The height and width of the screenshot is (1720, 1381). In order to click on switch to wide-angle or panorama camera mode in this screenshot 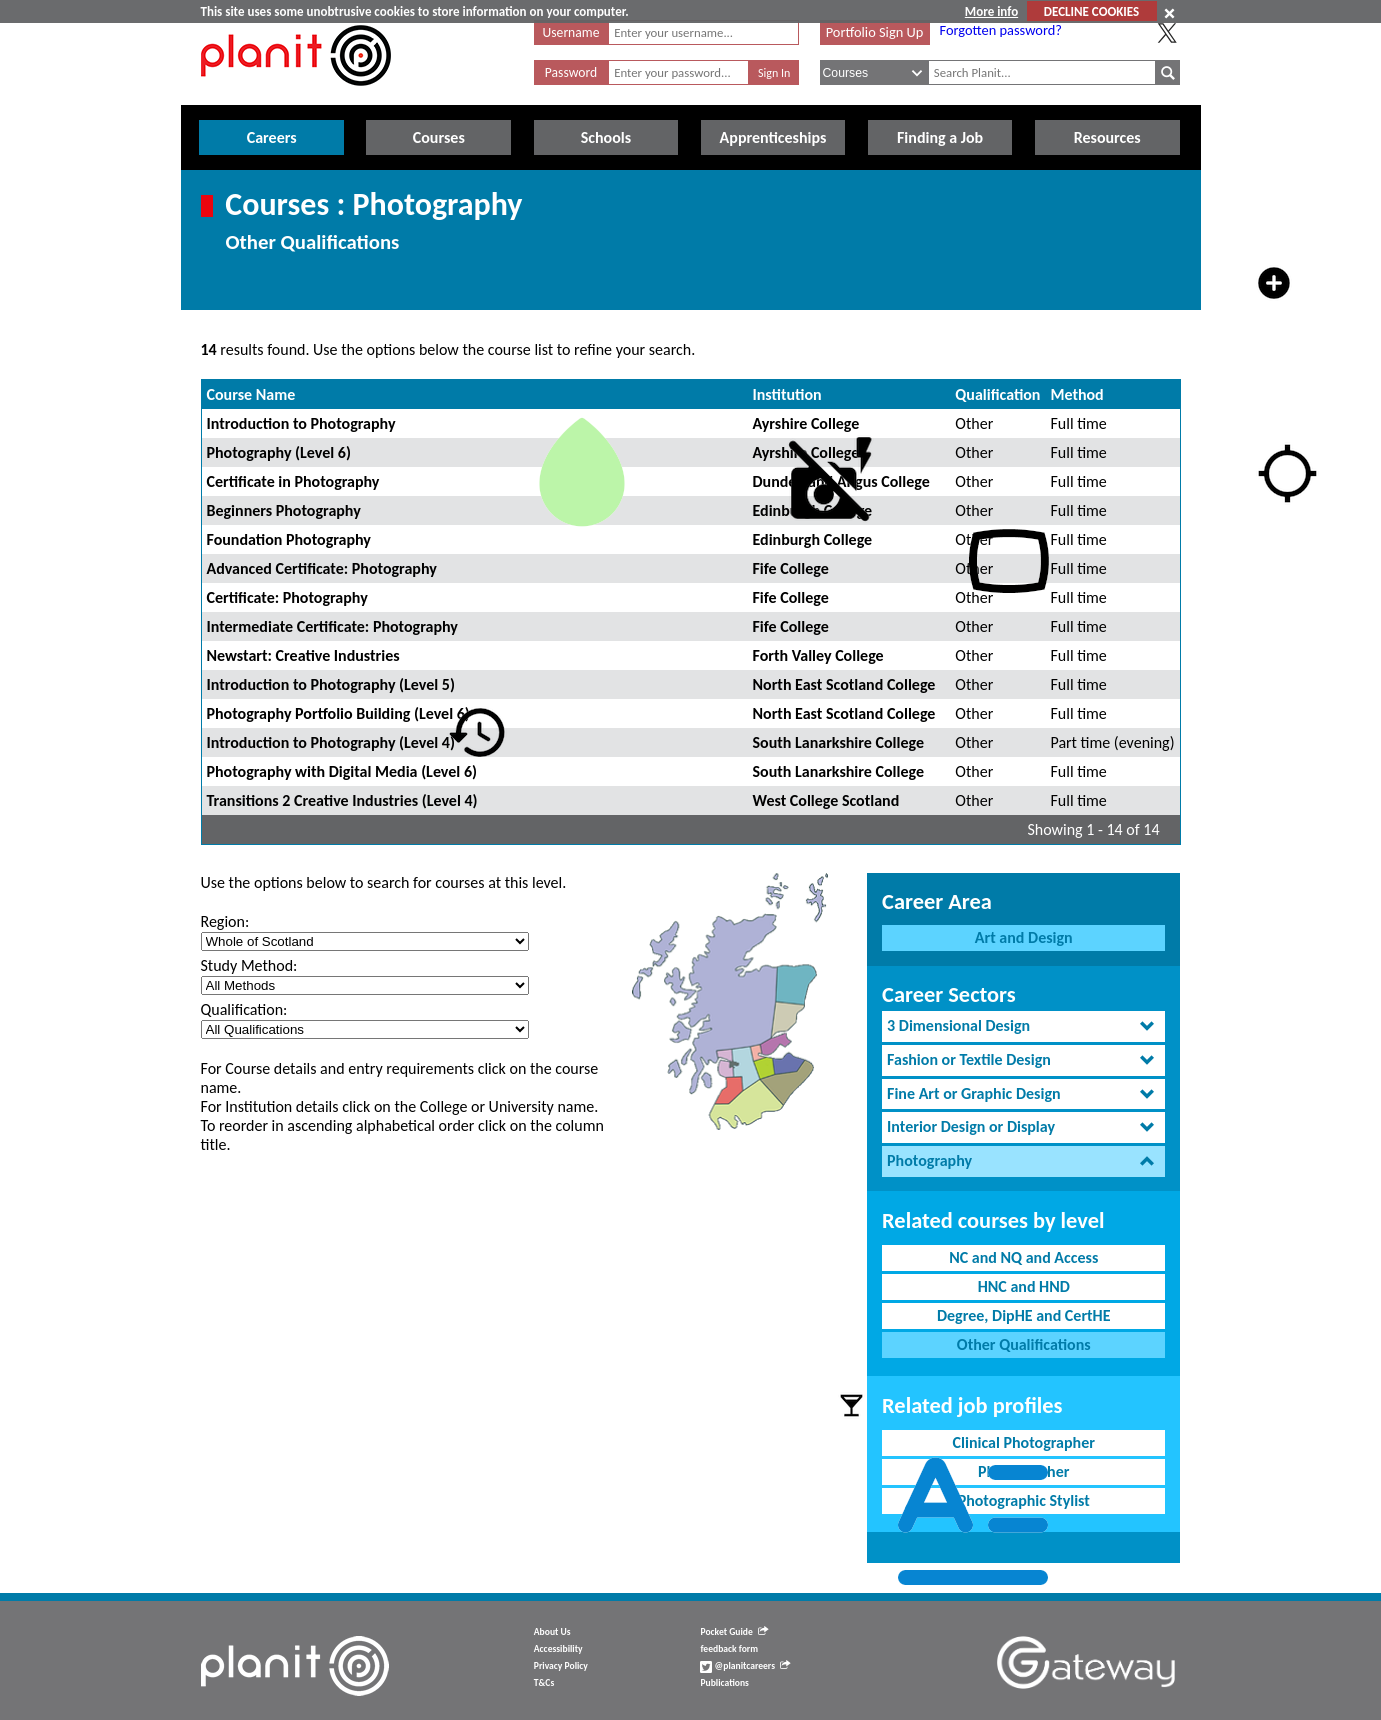, I will do `click(1009, 561)`.